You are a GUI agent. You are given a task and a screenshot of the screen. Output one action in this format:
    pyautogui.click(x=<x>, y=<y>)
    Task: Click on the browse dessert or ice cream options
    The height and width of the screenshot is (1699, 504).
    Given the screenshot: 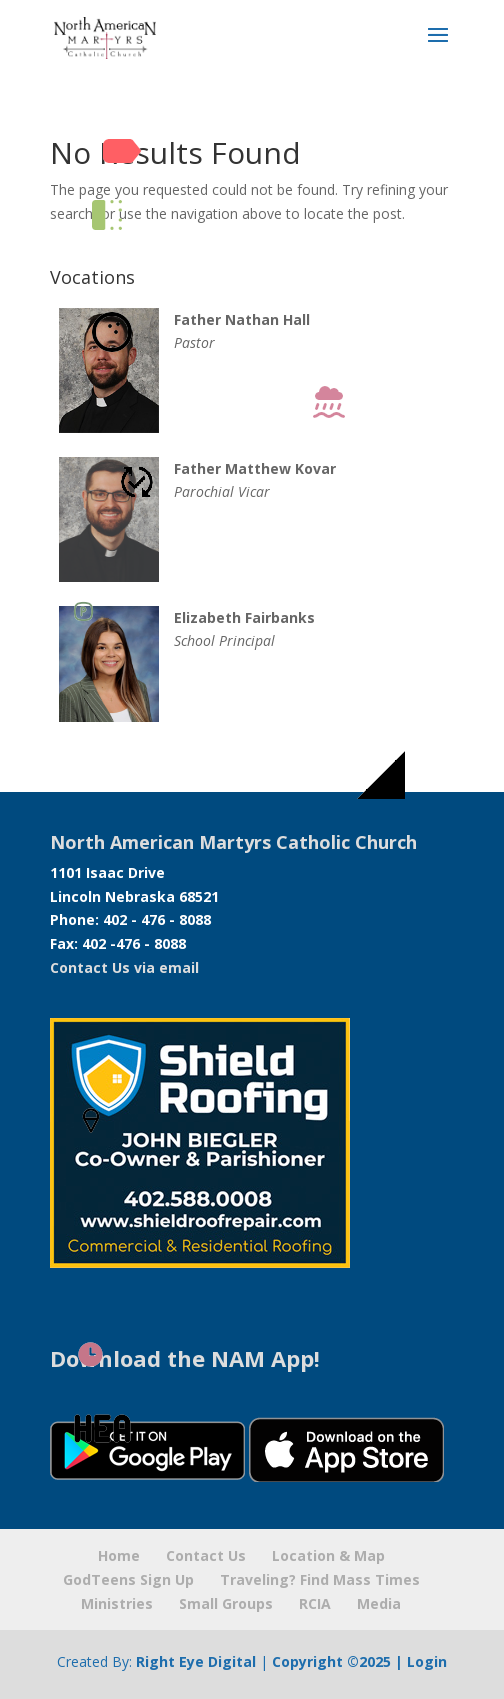 What is the action you would take?
    pyautogui.click(x=91, y=1120)
    